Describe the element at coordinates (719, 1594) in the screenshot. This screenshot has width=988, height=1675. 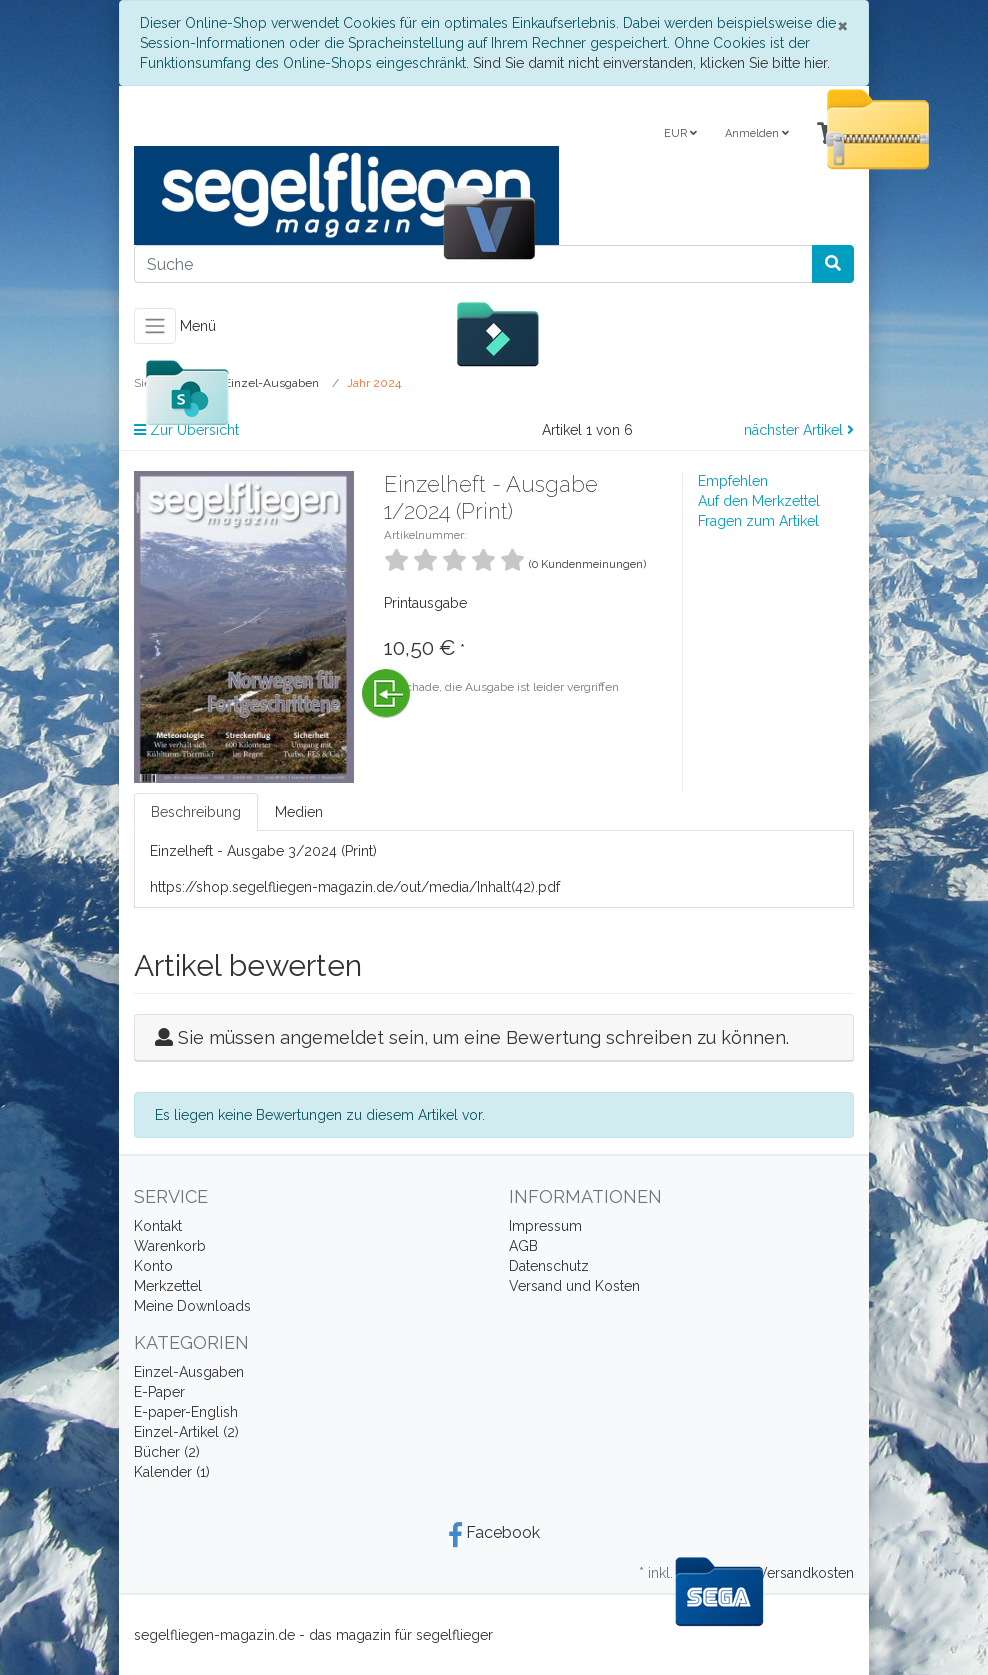
I see `open folder containing sega games or files` at that location.